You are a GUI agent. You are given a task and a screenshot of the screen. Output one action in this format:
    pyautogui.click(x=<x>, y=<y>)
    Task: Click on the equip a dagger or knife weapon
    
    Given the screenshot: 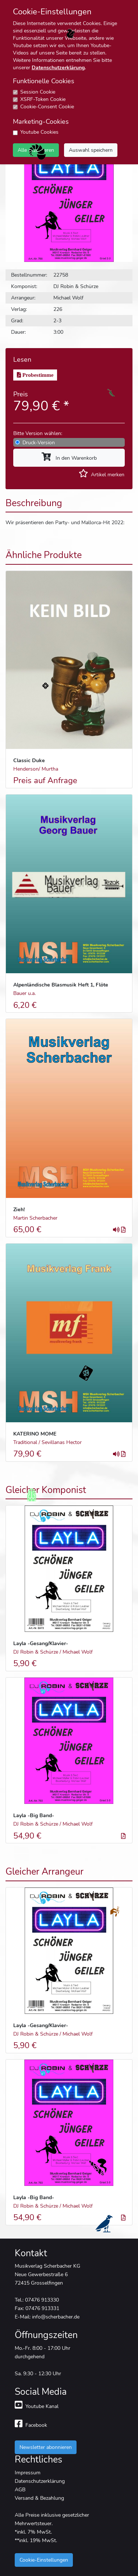 What is the action you would take?
    pyautogui.click(x=111, y=393)
    